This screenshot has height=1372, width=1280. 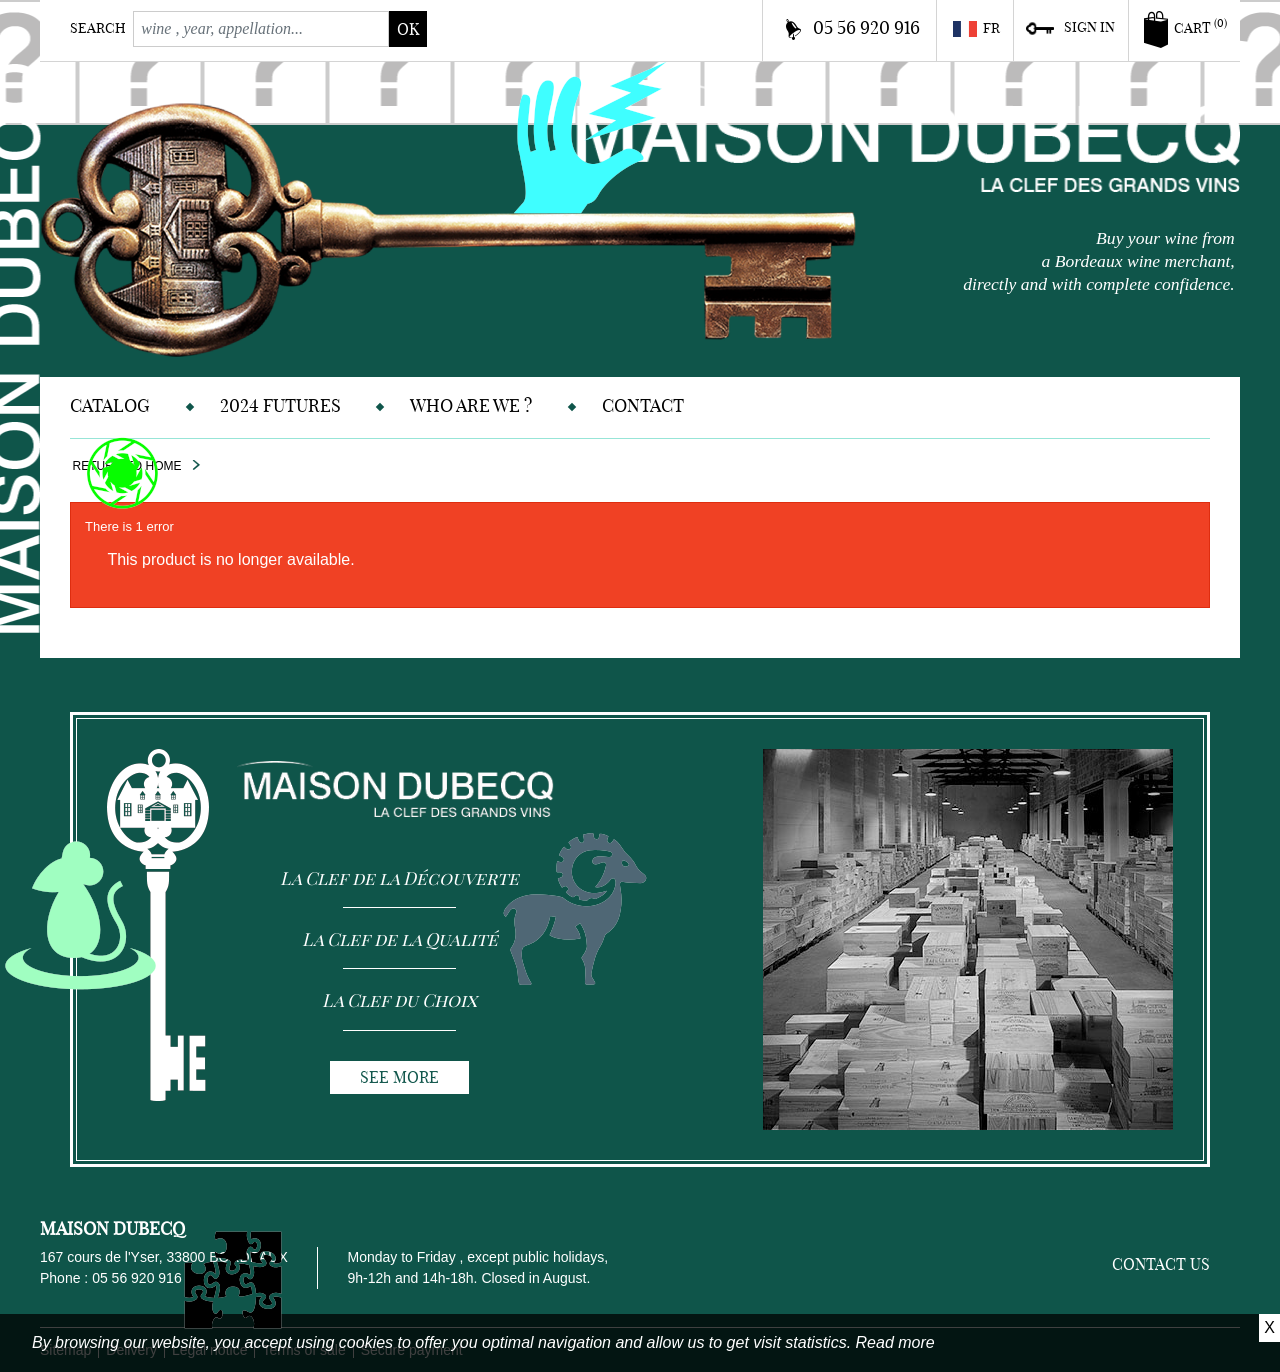 I want to click on access puzzle or brain training games, so click(x=233, y=1280).